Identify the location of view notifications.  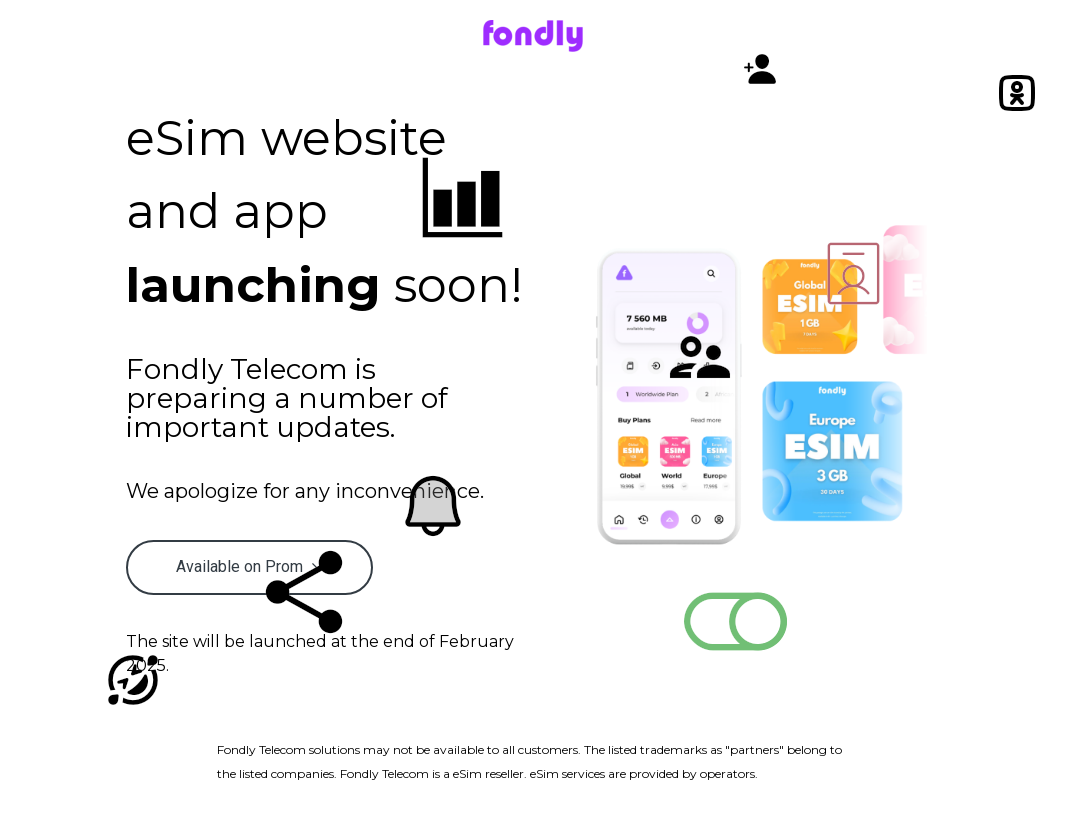
(433, 506).